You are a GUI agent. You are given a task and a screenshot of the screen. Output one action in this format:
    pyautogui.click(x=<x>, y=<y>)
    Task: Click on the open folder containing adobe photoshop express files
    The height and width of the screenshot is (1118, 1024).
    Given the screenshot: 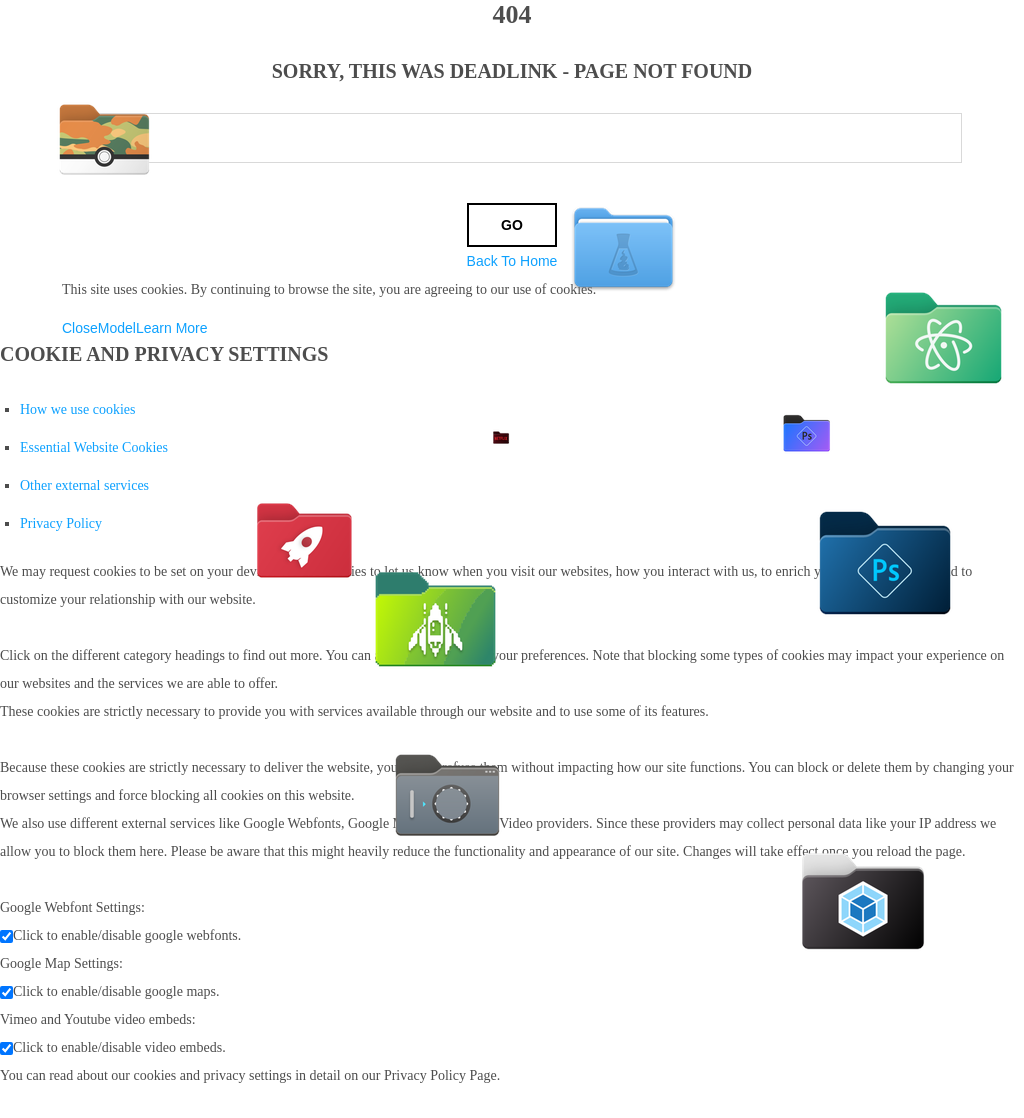 What is the action you would take?
    pyautogui.click(x=806, y=434)
    